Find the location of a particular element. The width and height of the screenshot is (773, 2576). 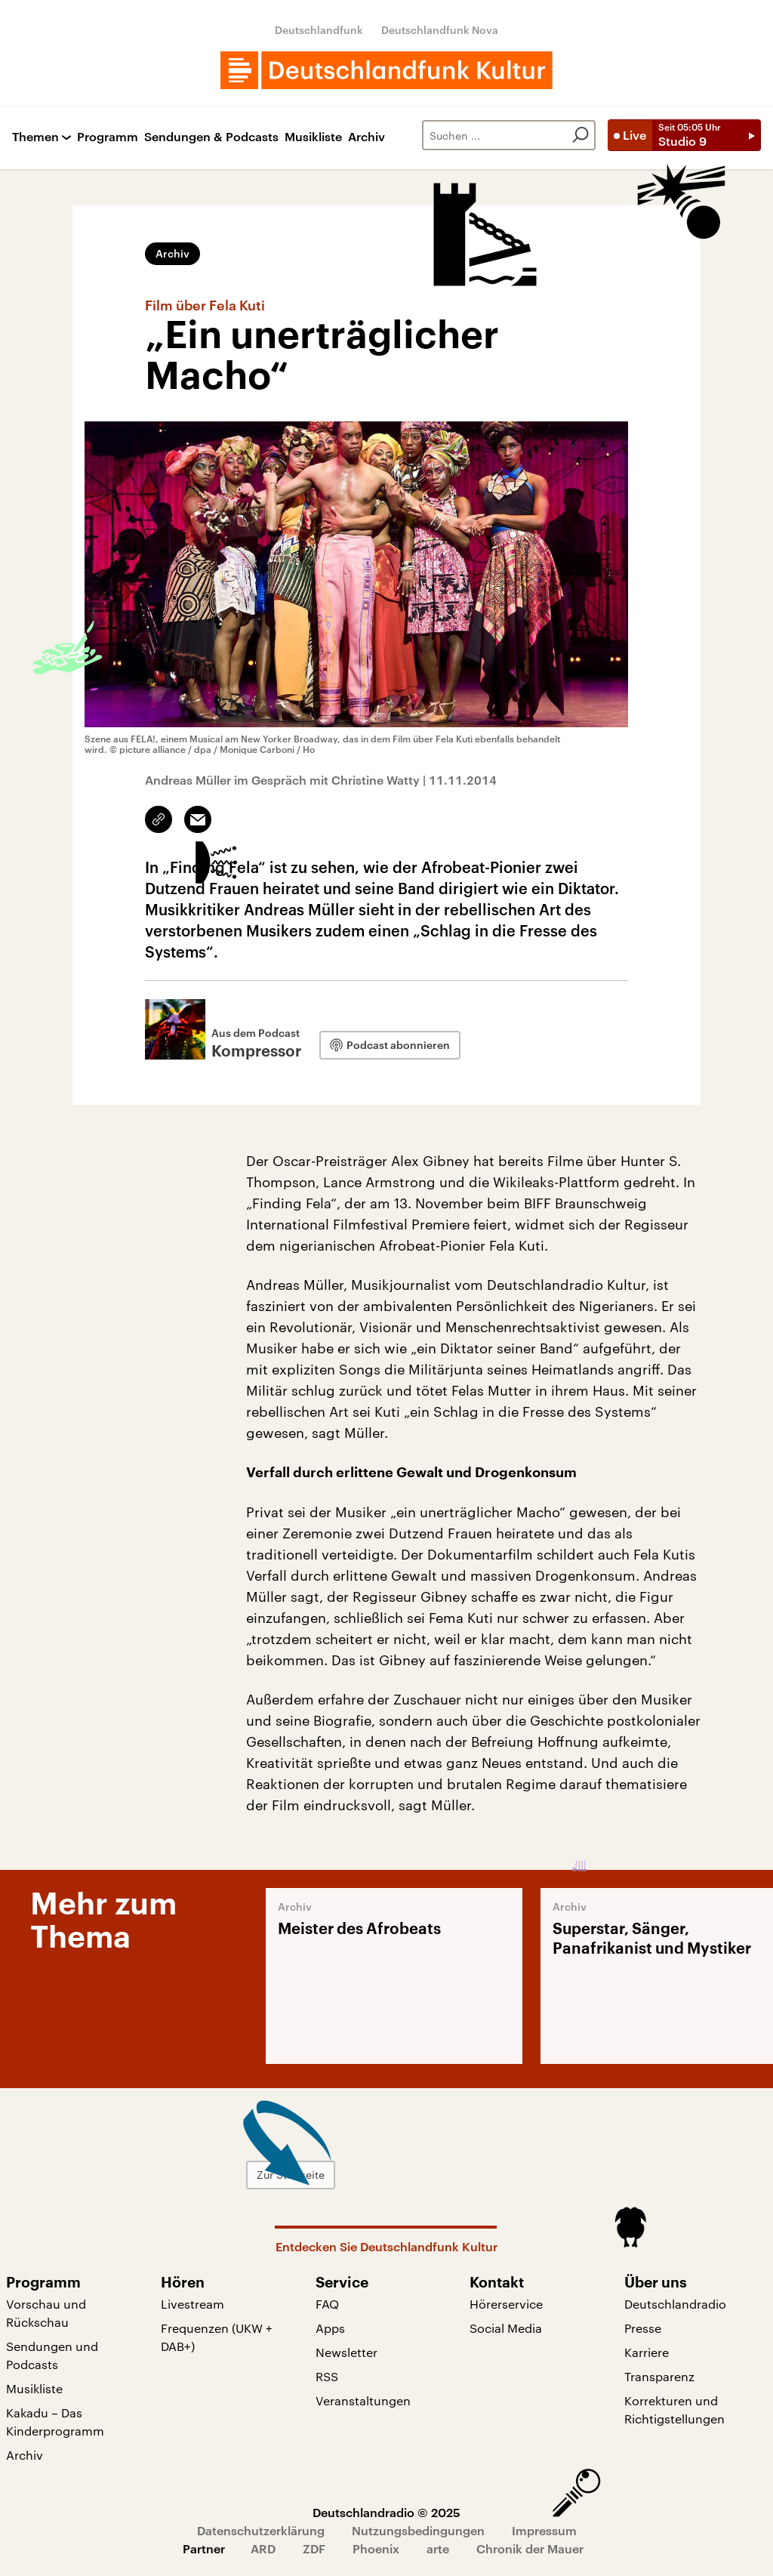

rapidshare file hosting service logo is located at coordinates (286, 2143).